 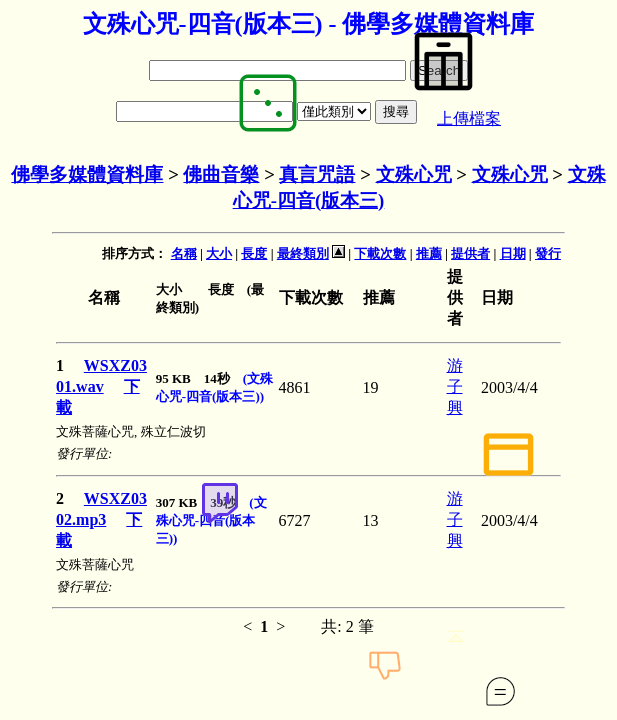 What do you see at coordinates (508, 454) in the screenshot?
I see `open web browser` at bounding box center [508, 454].